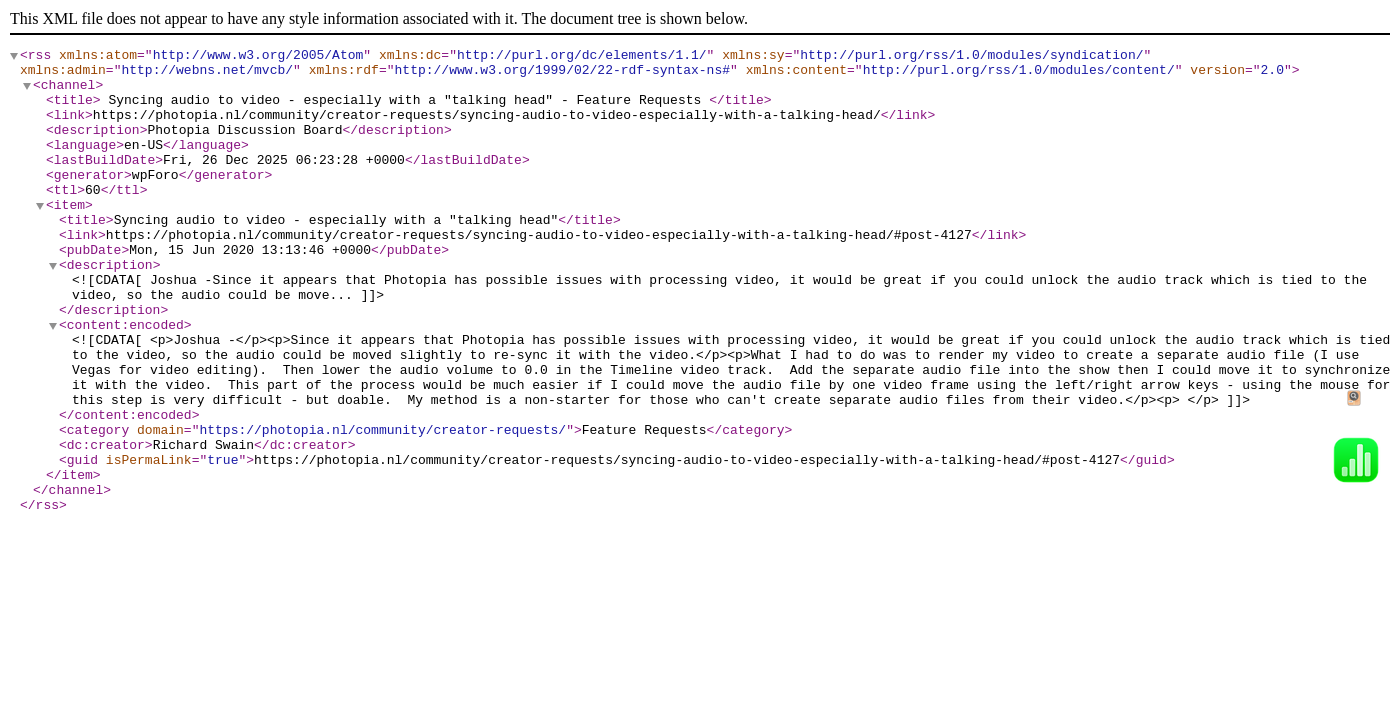  I want to click on resolving package dependencies, so click(1354, 398).